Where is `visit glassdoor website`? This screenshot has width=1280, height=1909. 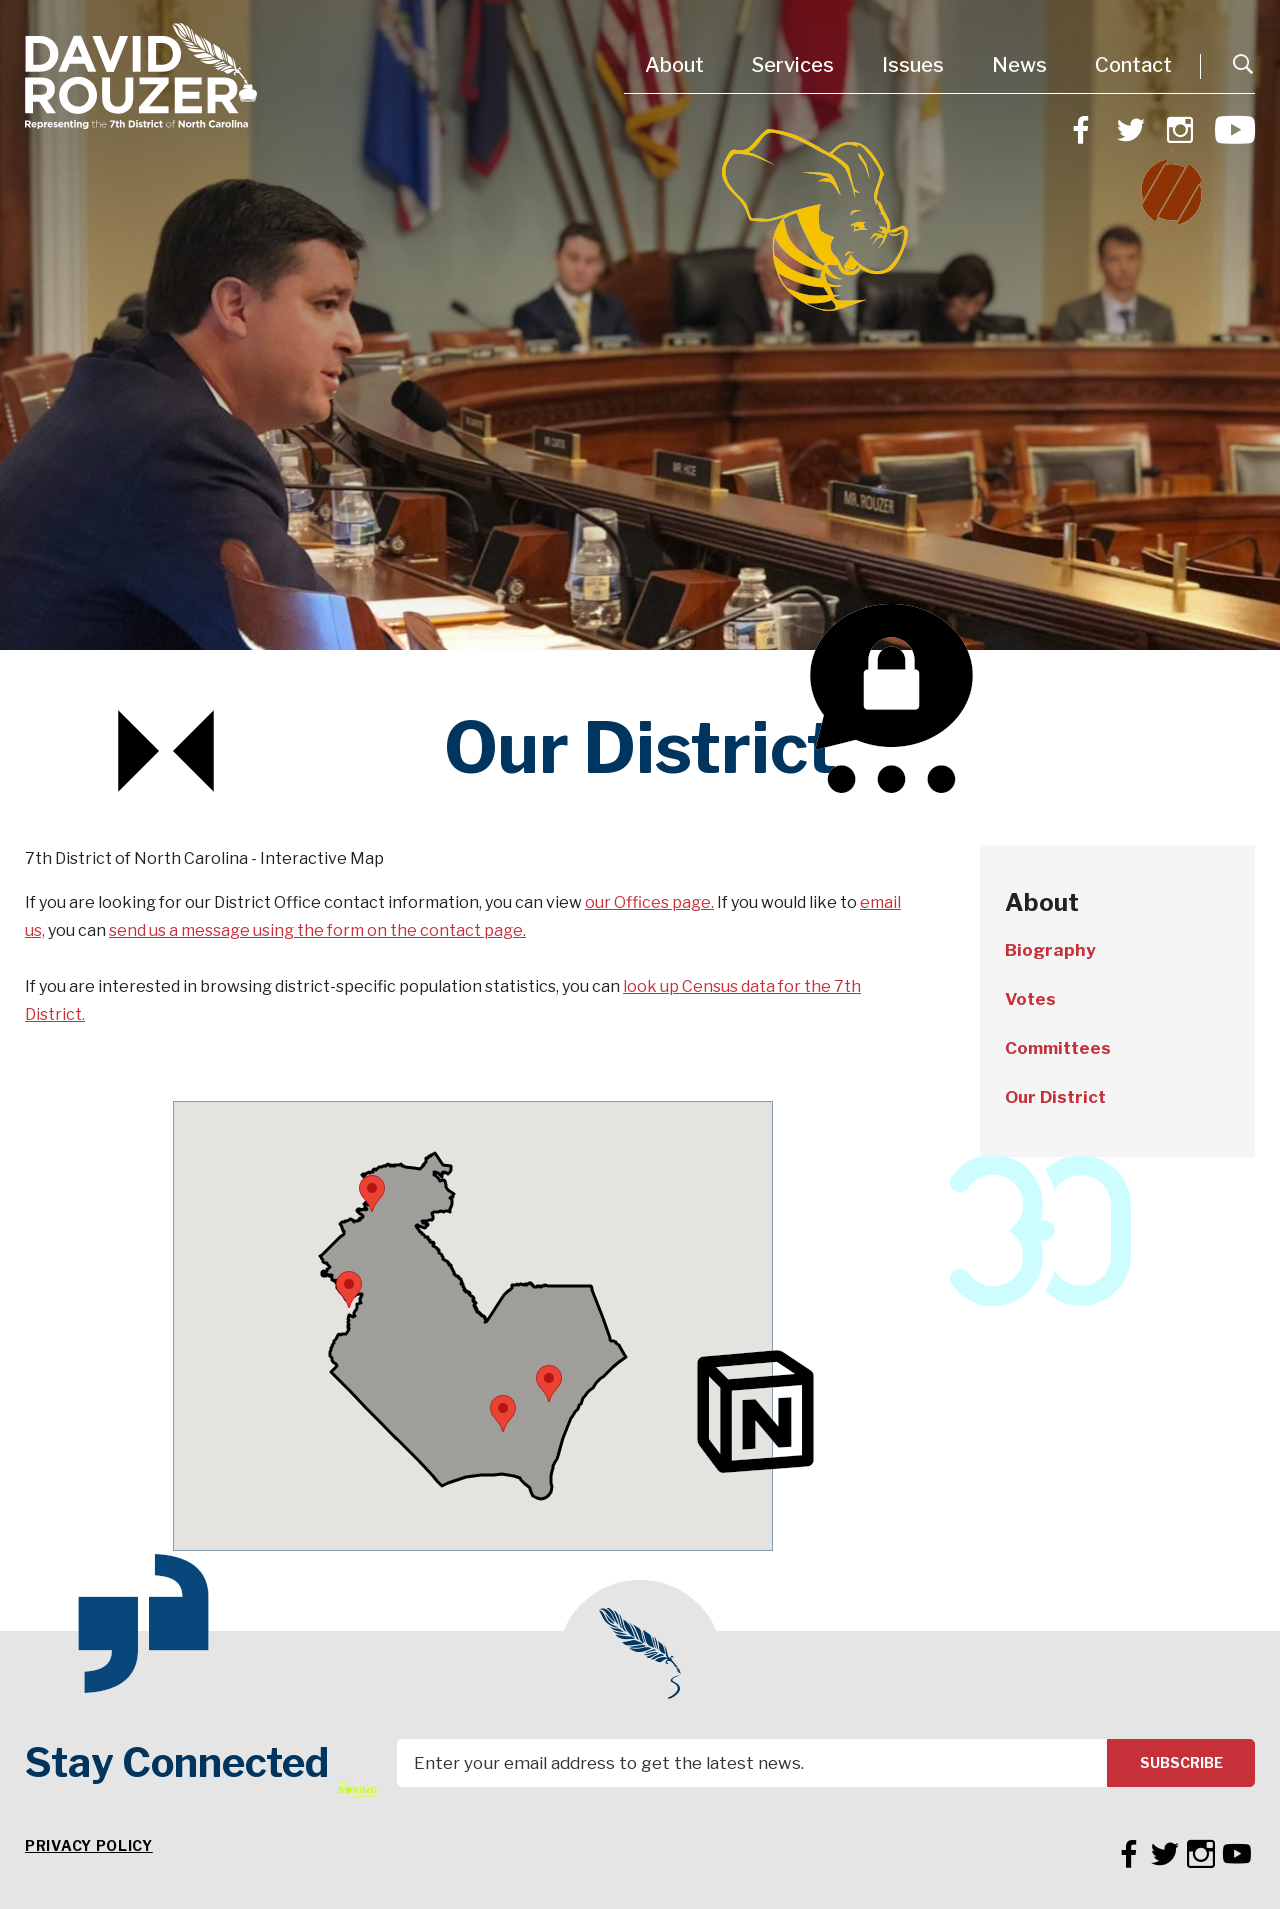
visit glassdoor website is located at coordinates (143, 1623).